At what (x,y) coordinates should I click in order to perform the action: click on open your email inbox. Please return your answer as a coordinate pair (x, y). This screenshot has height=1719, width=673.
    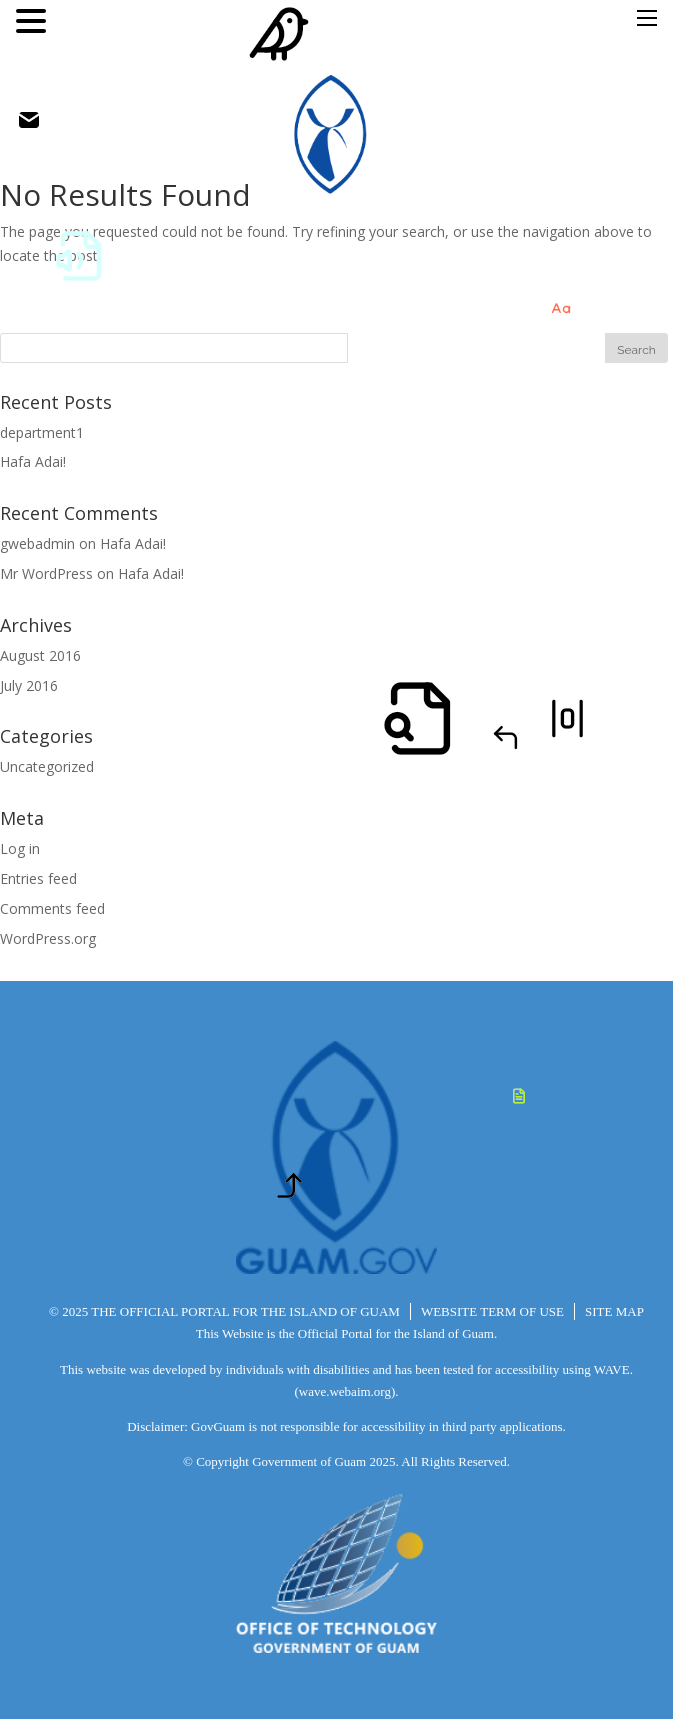
    Looking at the image, I should click on (29, 120).